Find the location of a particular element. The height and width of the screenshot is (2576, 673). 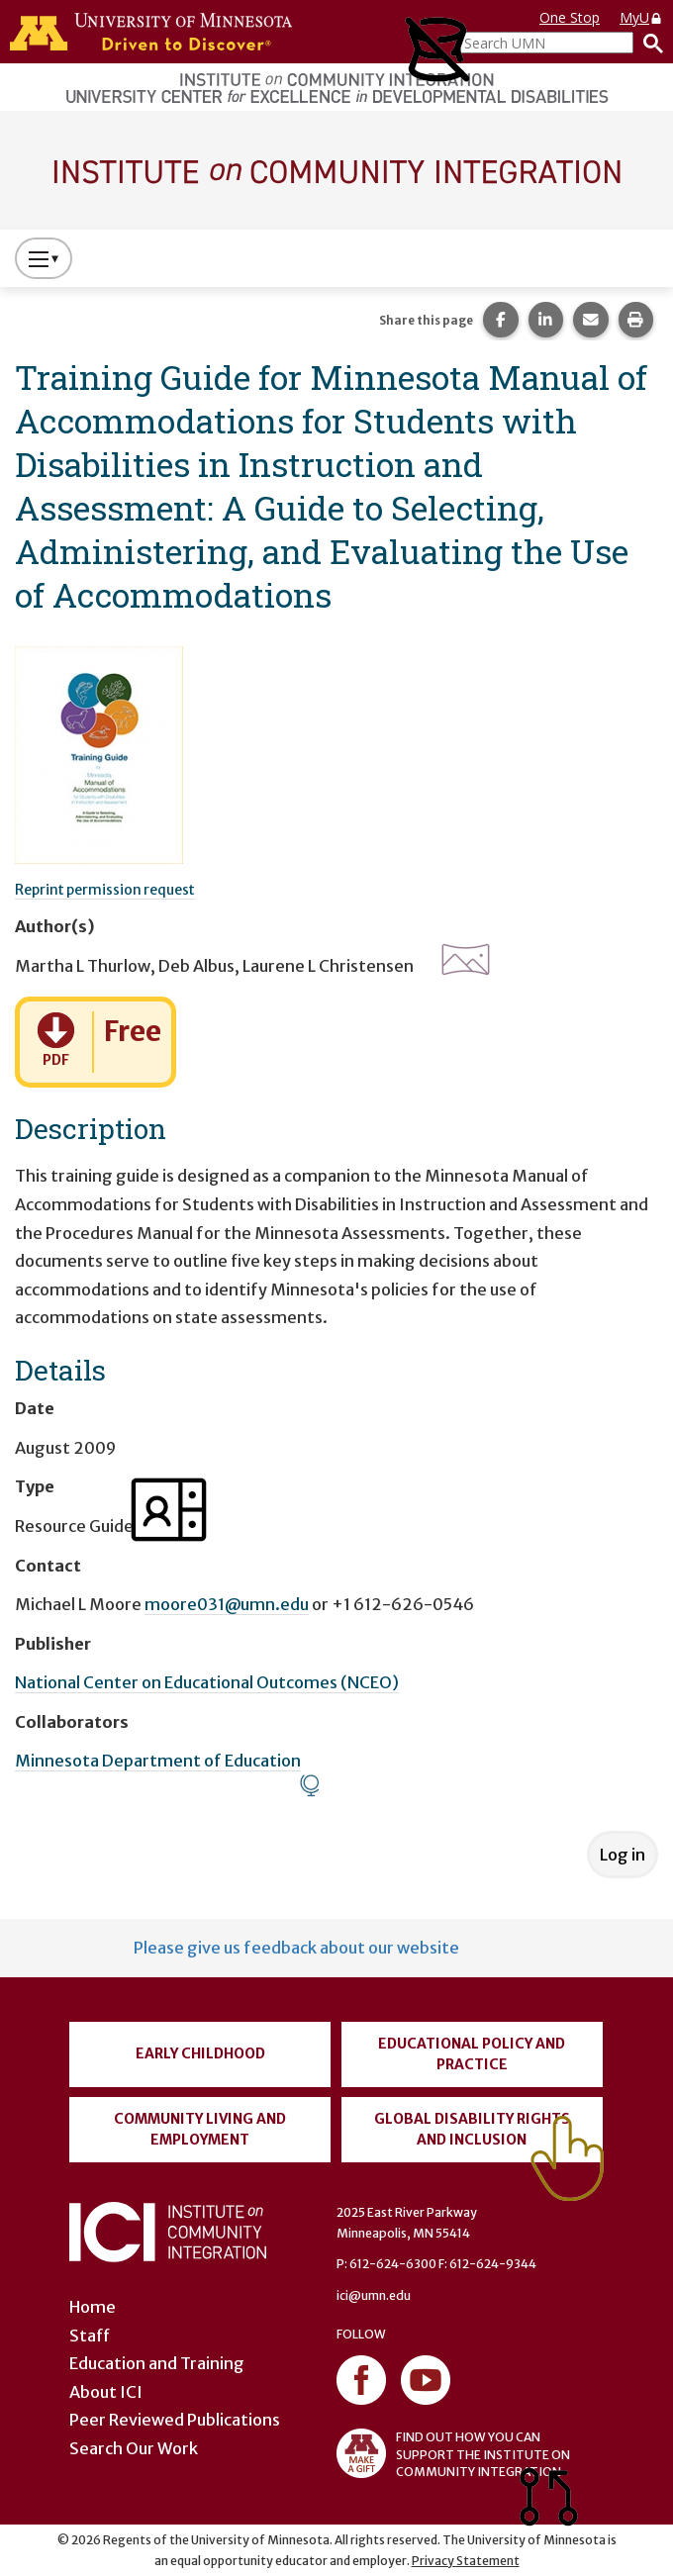

tap or click to select an item is located at coordinates (567, 2158).